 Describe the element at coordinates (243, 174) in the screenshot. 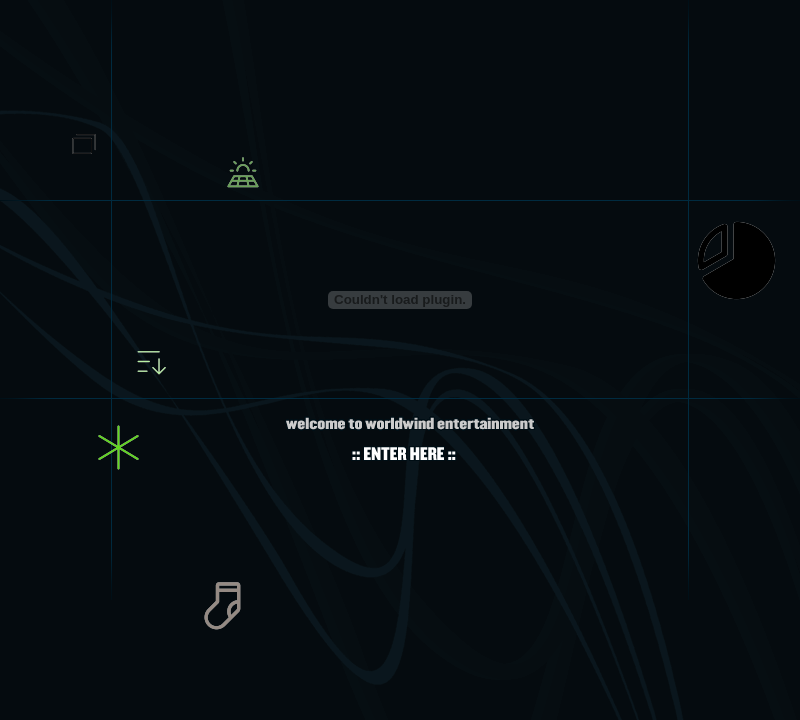

I see `view solar energy status` at that location.